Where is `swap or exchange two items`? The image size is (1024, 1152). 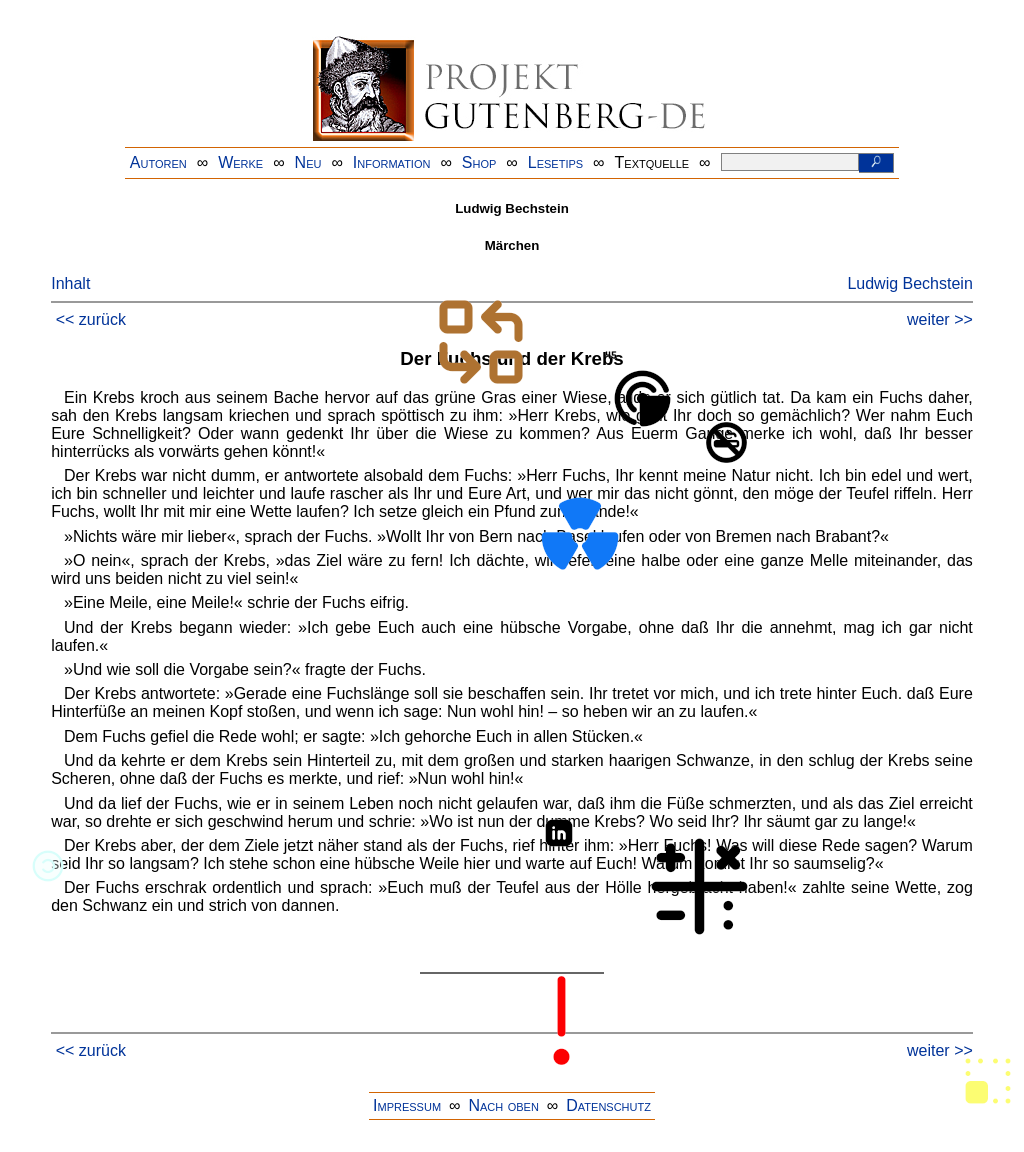 swap or exchange two items is located at coordinates (481, 342).